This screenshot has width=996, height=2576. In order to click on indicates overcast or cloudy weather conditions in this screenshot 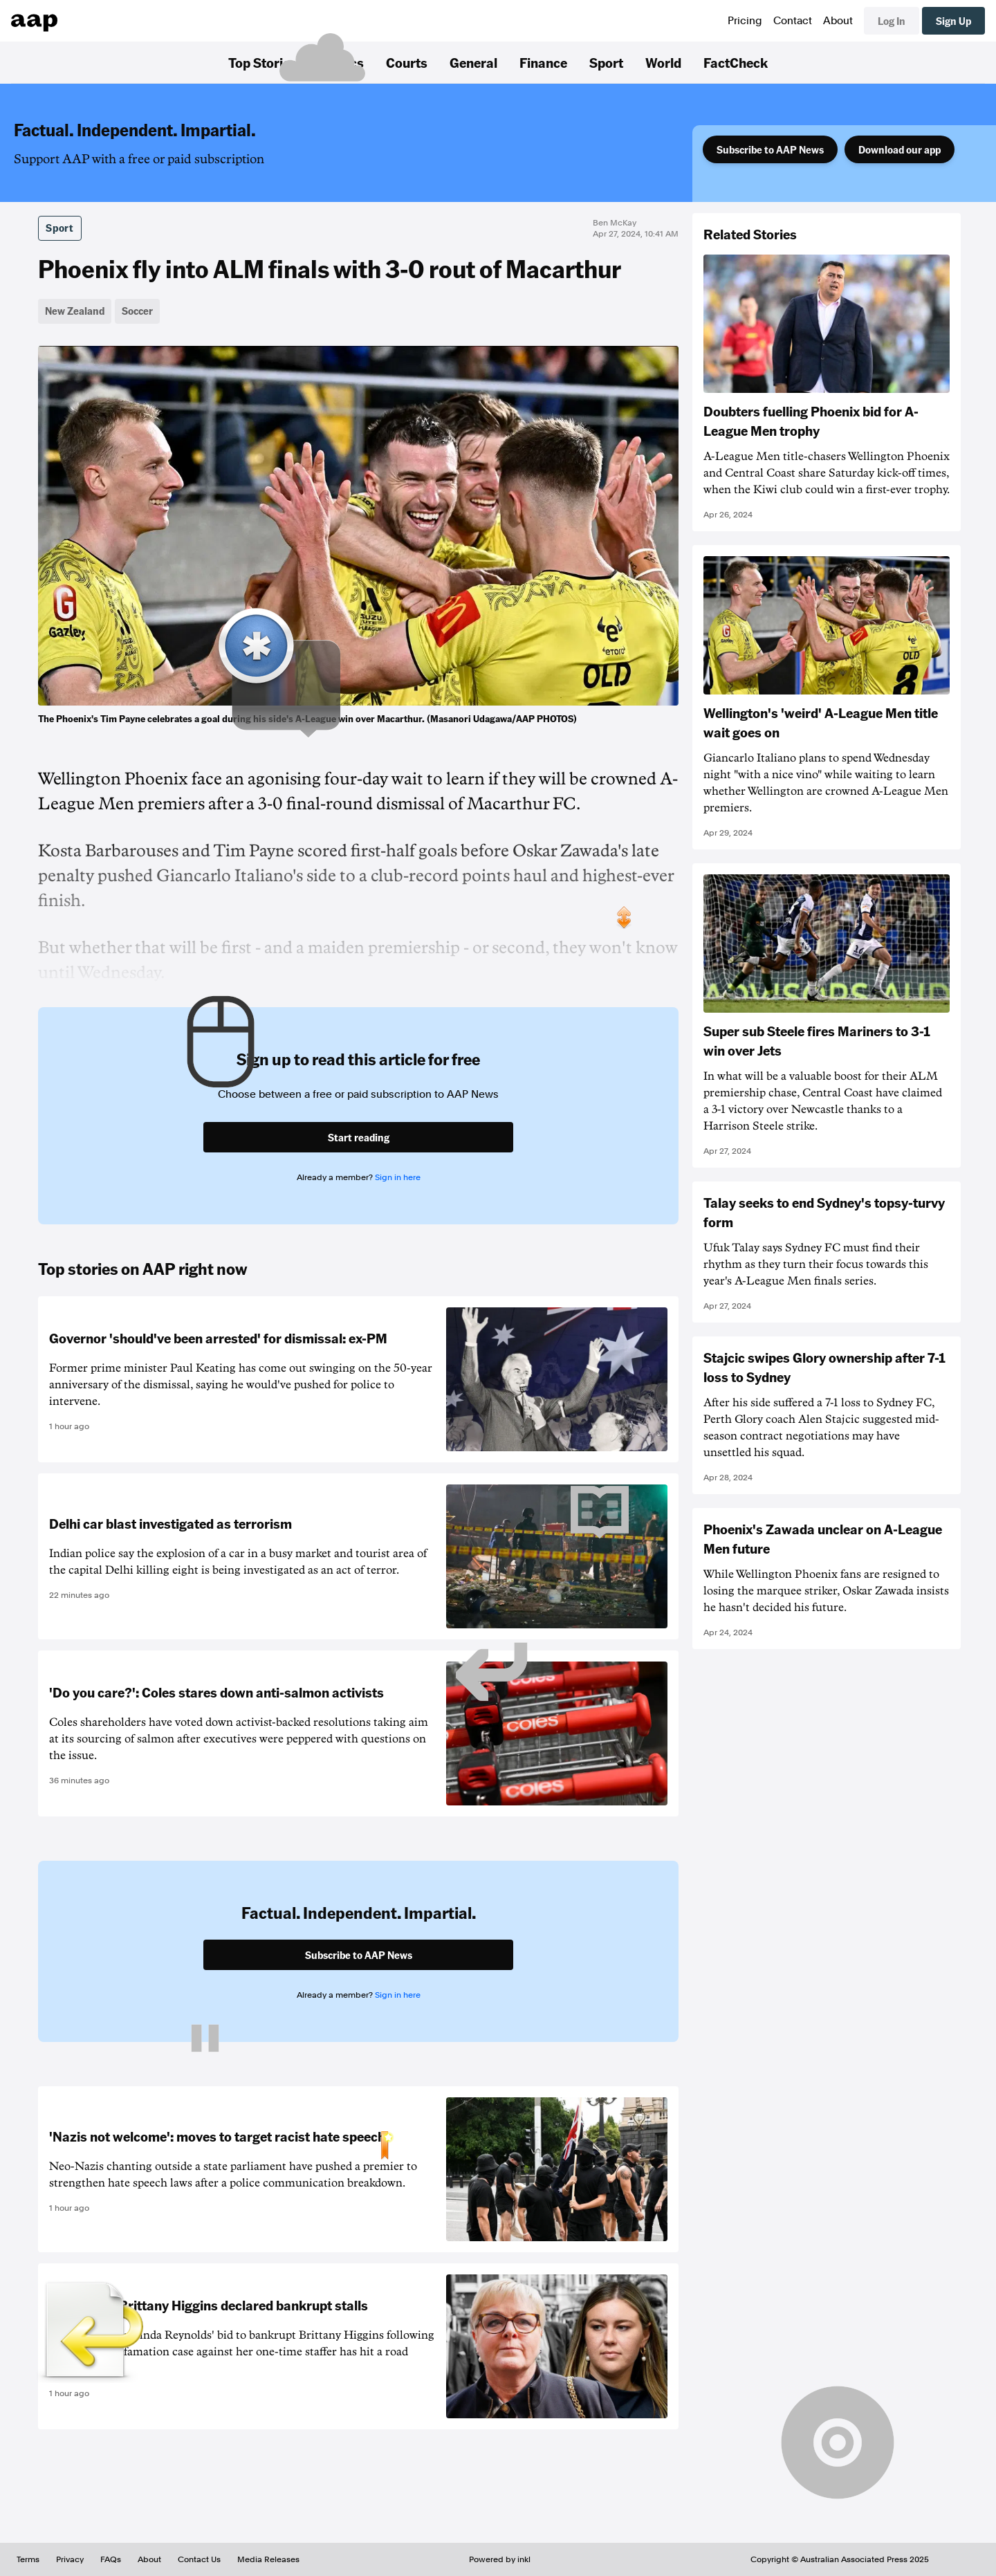, I will do `click(322, 55)`.